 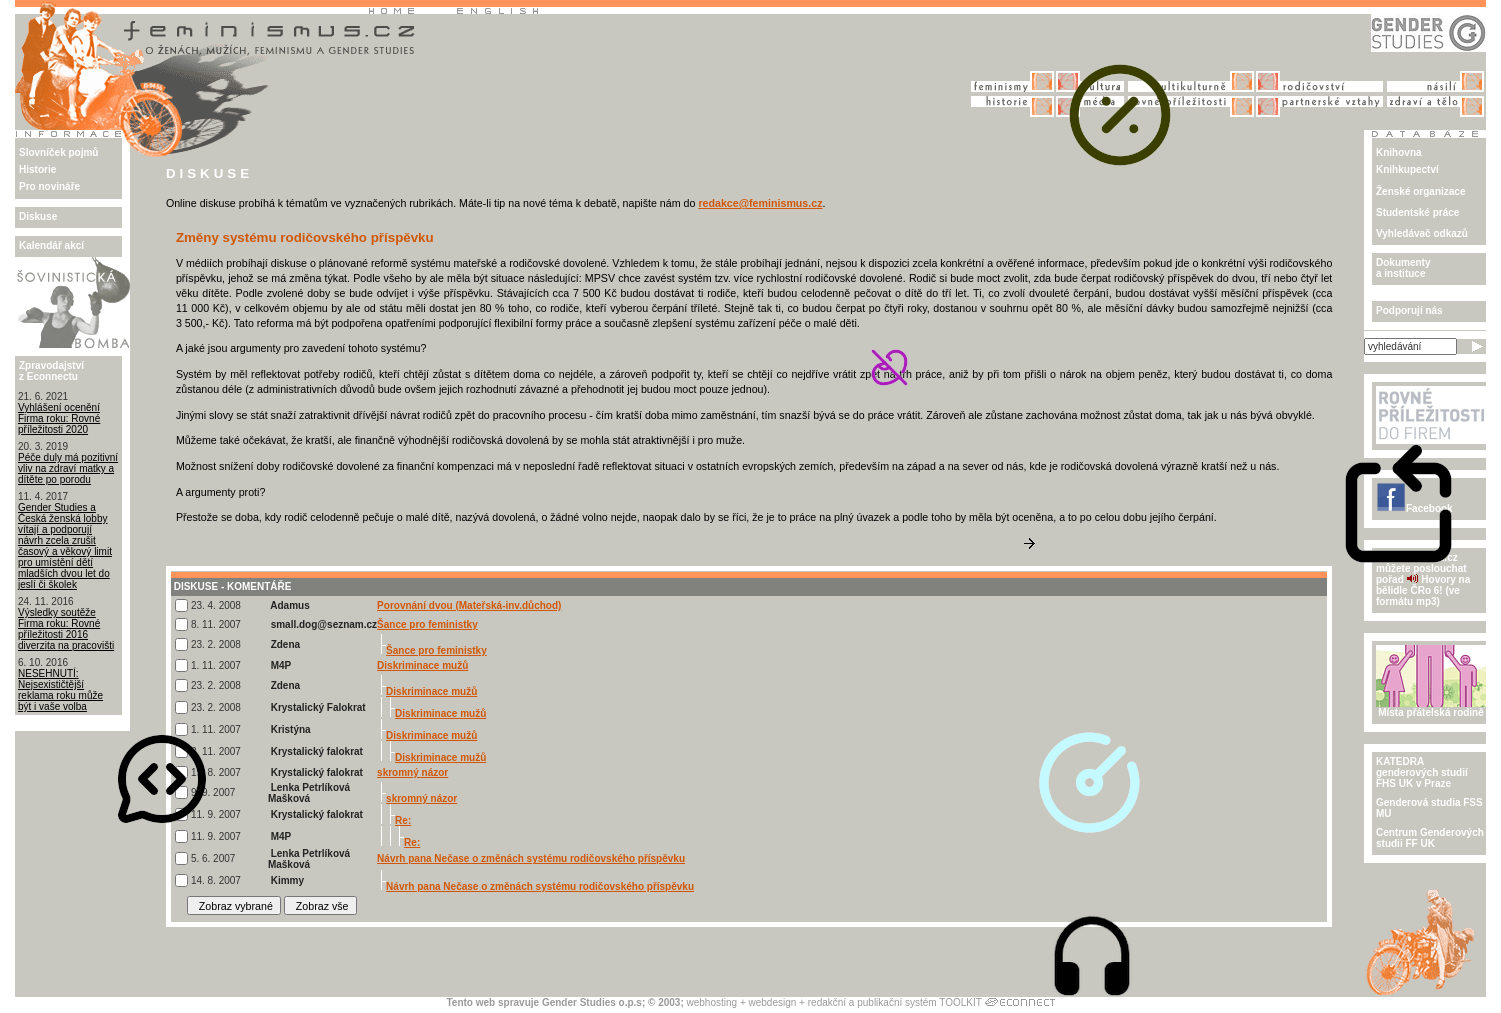 I want to click on access audio or voice support, so click(x=1092, y=962).